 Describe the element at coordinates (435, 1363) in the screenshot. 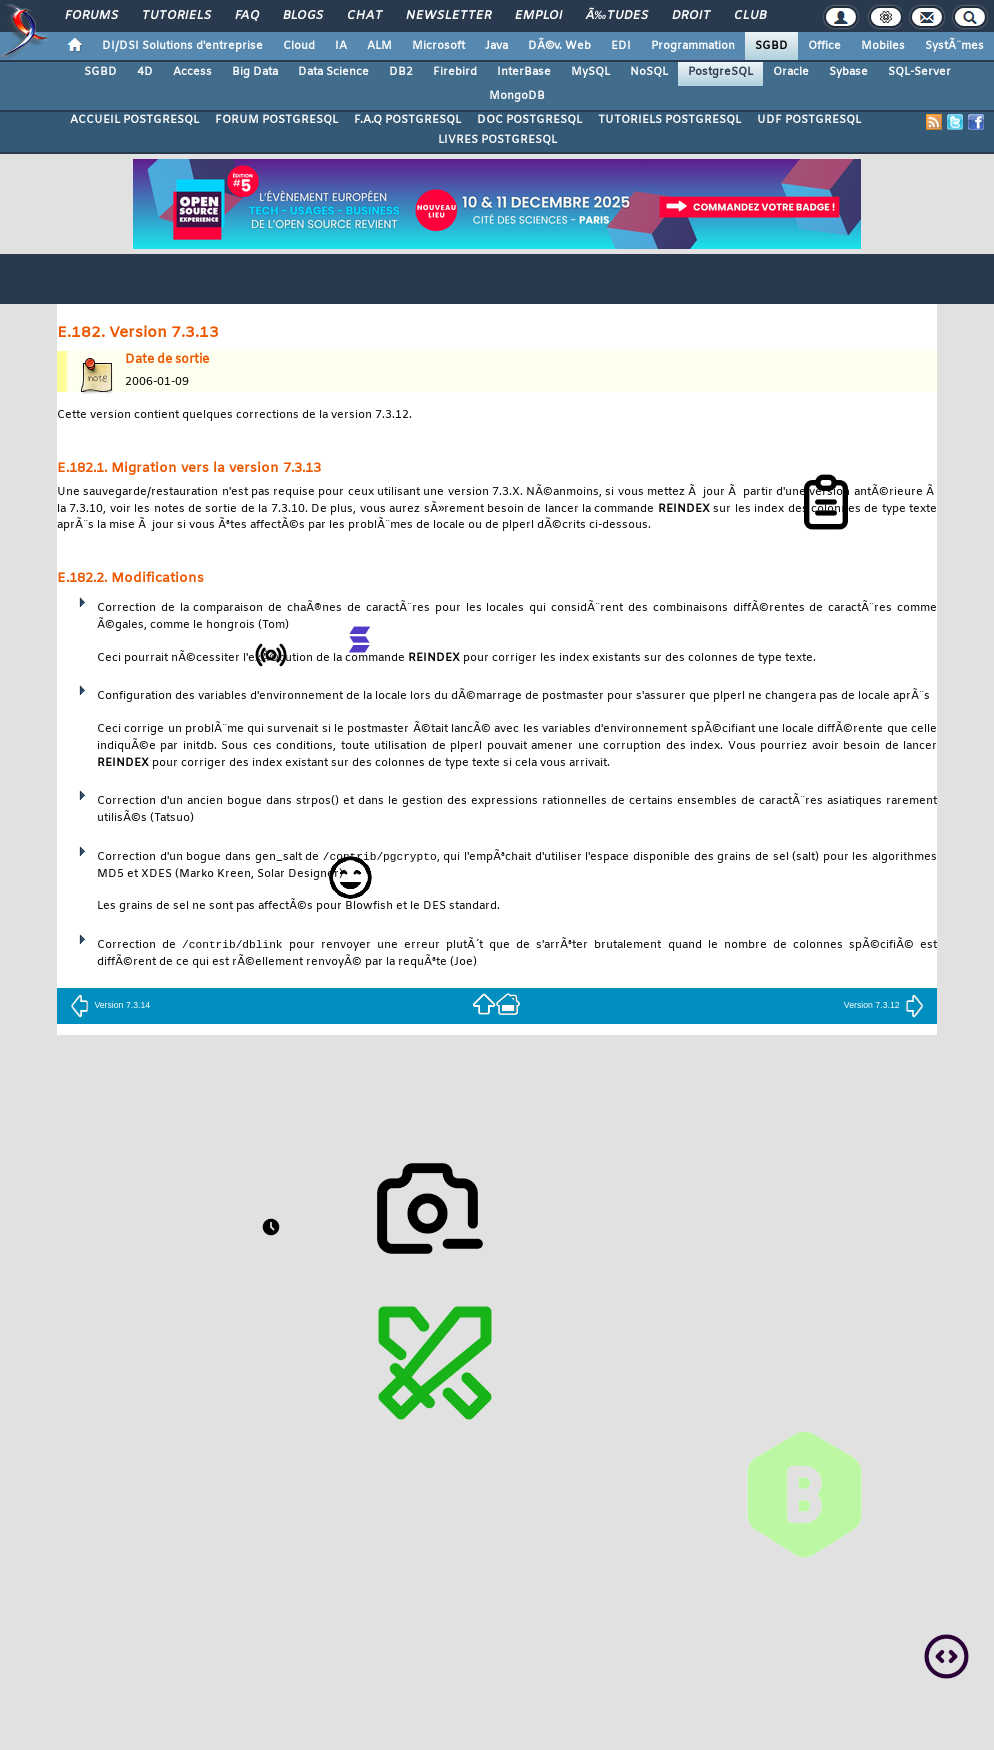

I see `start a battle or combat mode` at that location.